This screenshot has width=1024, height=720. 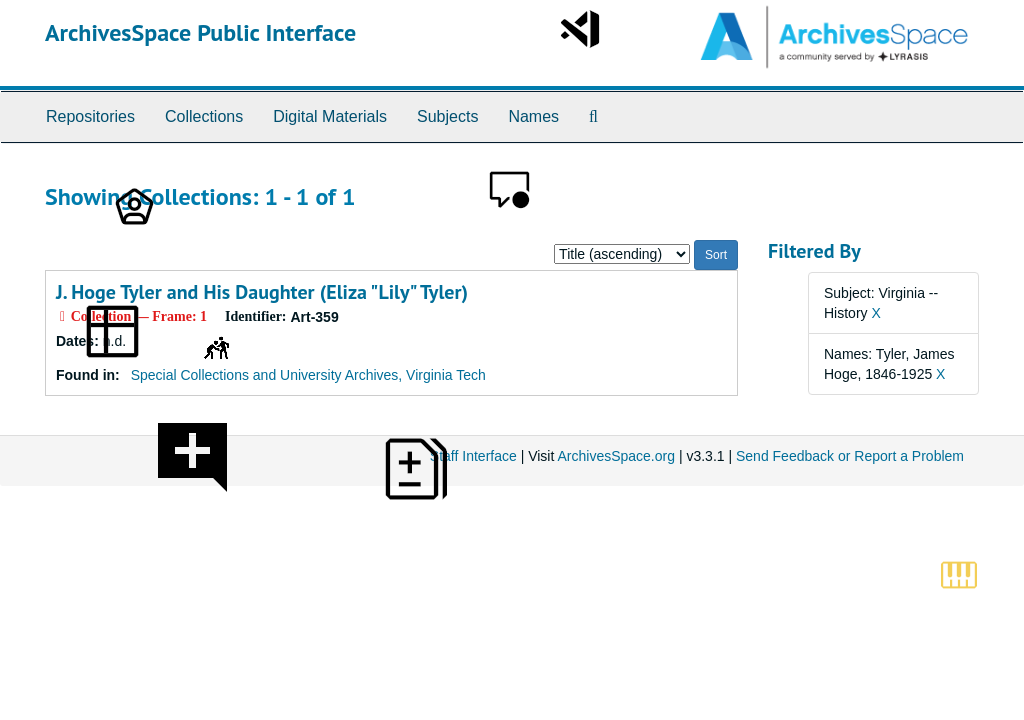 I want to click on open piano or keyboard instrument tool, so click(x=959, y=575).